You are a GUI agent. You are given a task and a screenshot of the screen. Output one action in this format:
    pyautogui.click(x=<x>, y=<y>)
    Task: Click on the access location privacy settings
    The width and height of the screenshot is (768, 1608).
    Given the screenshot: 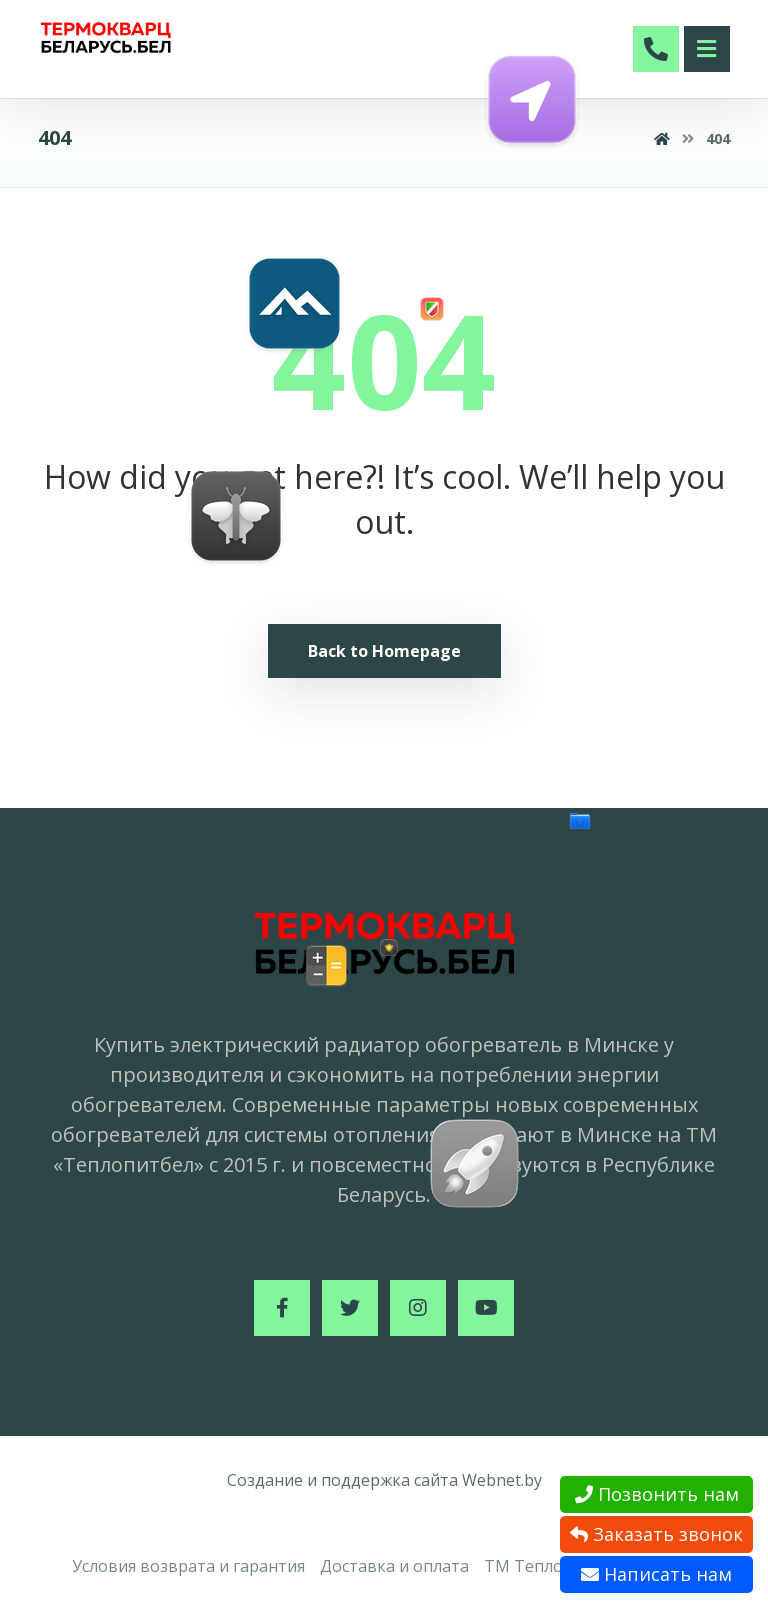 What is the action you would take?
    pyautogui.click(x=532, y=101)
    